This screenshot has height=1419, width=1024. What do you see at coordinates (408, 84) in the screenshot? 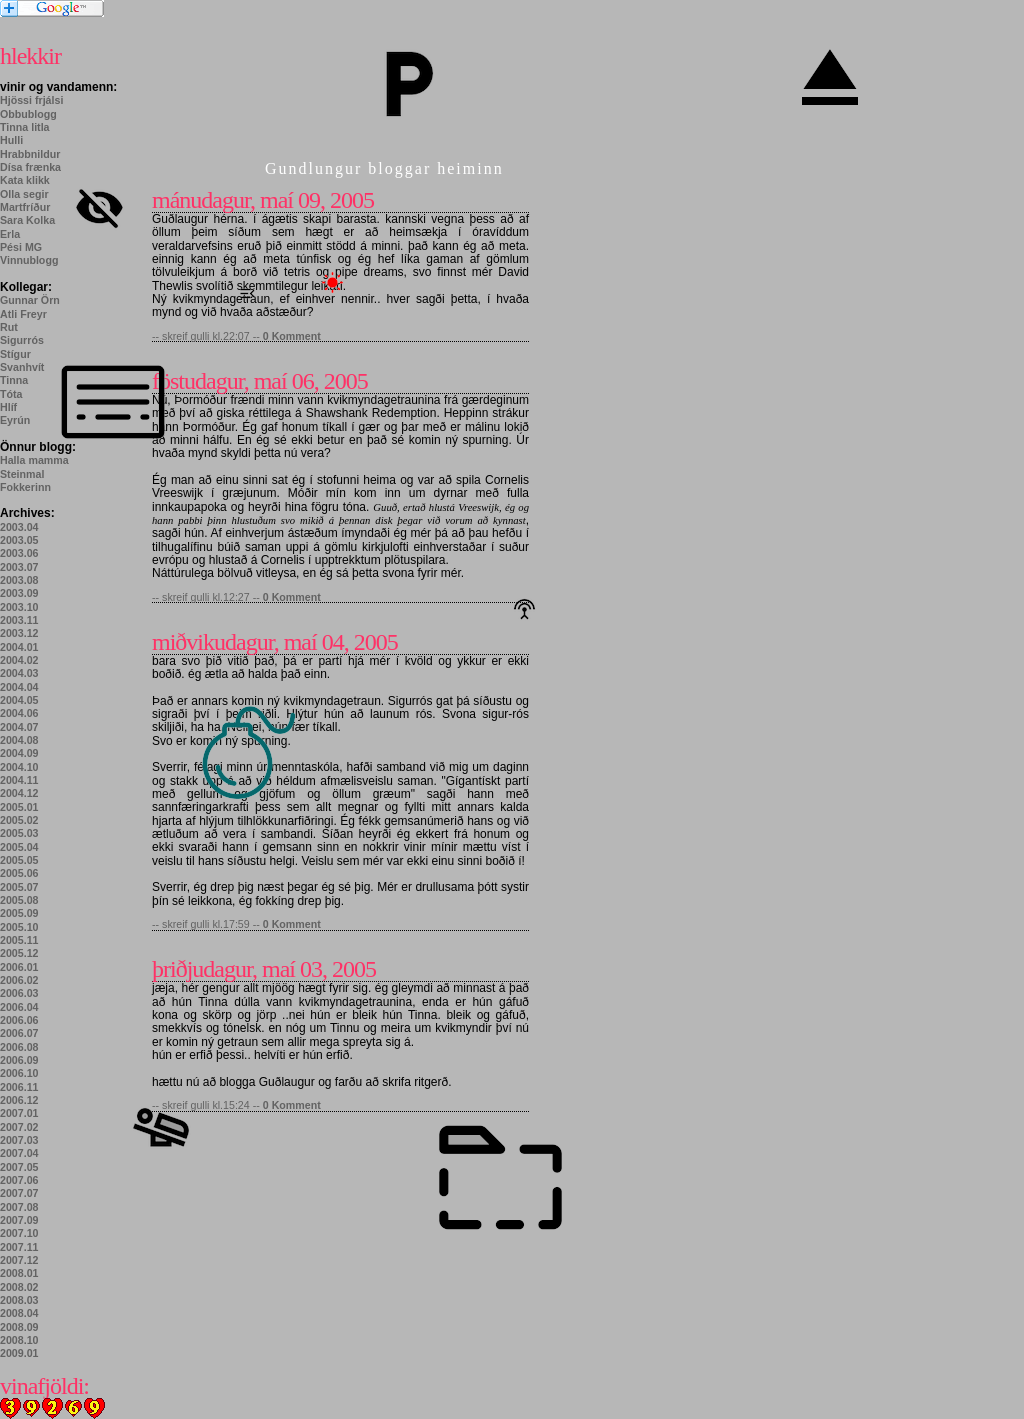
I see `find nearby parking locations` at bounding box center [408, 84].